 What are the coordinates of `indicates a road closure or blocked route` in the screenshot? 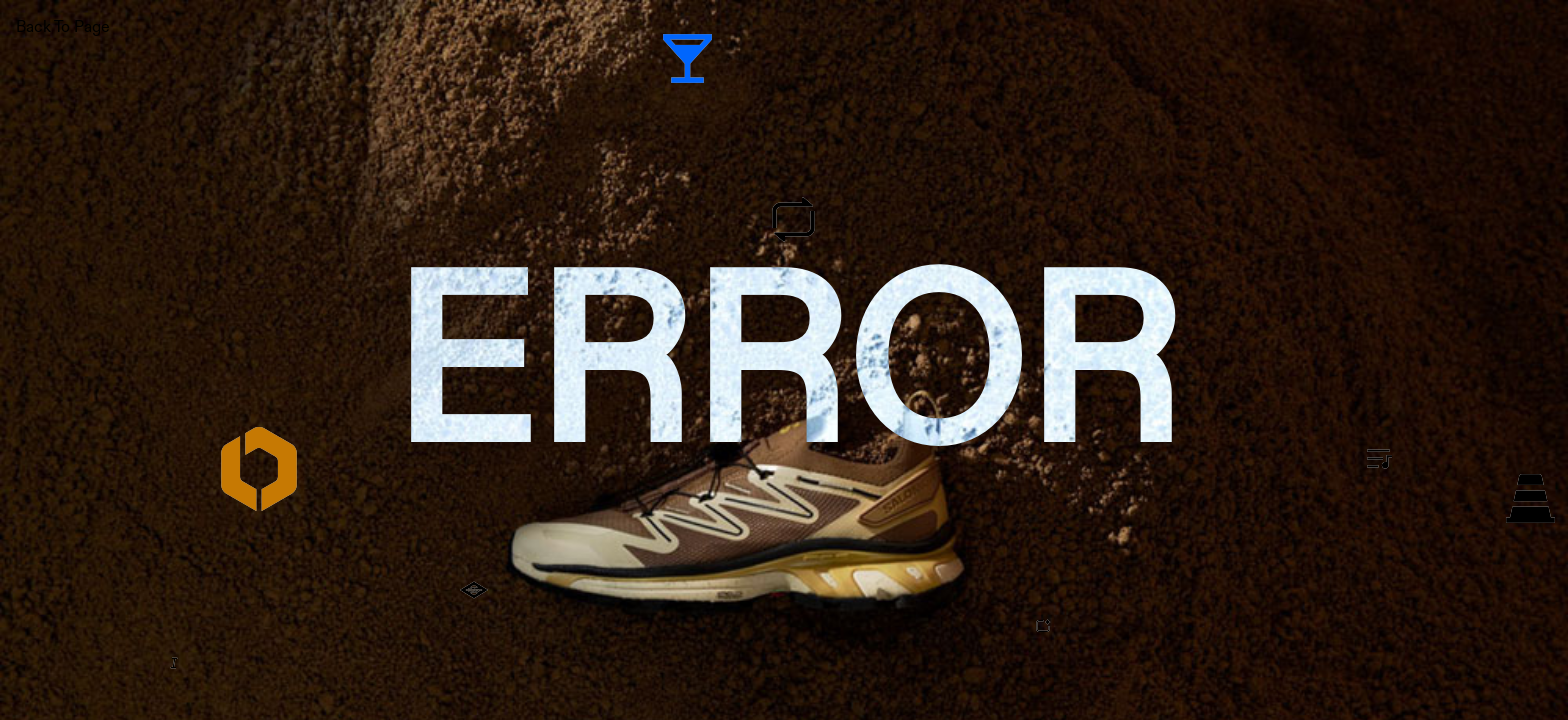 It's located at (1530, 498).